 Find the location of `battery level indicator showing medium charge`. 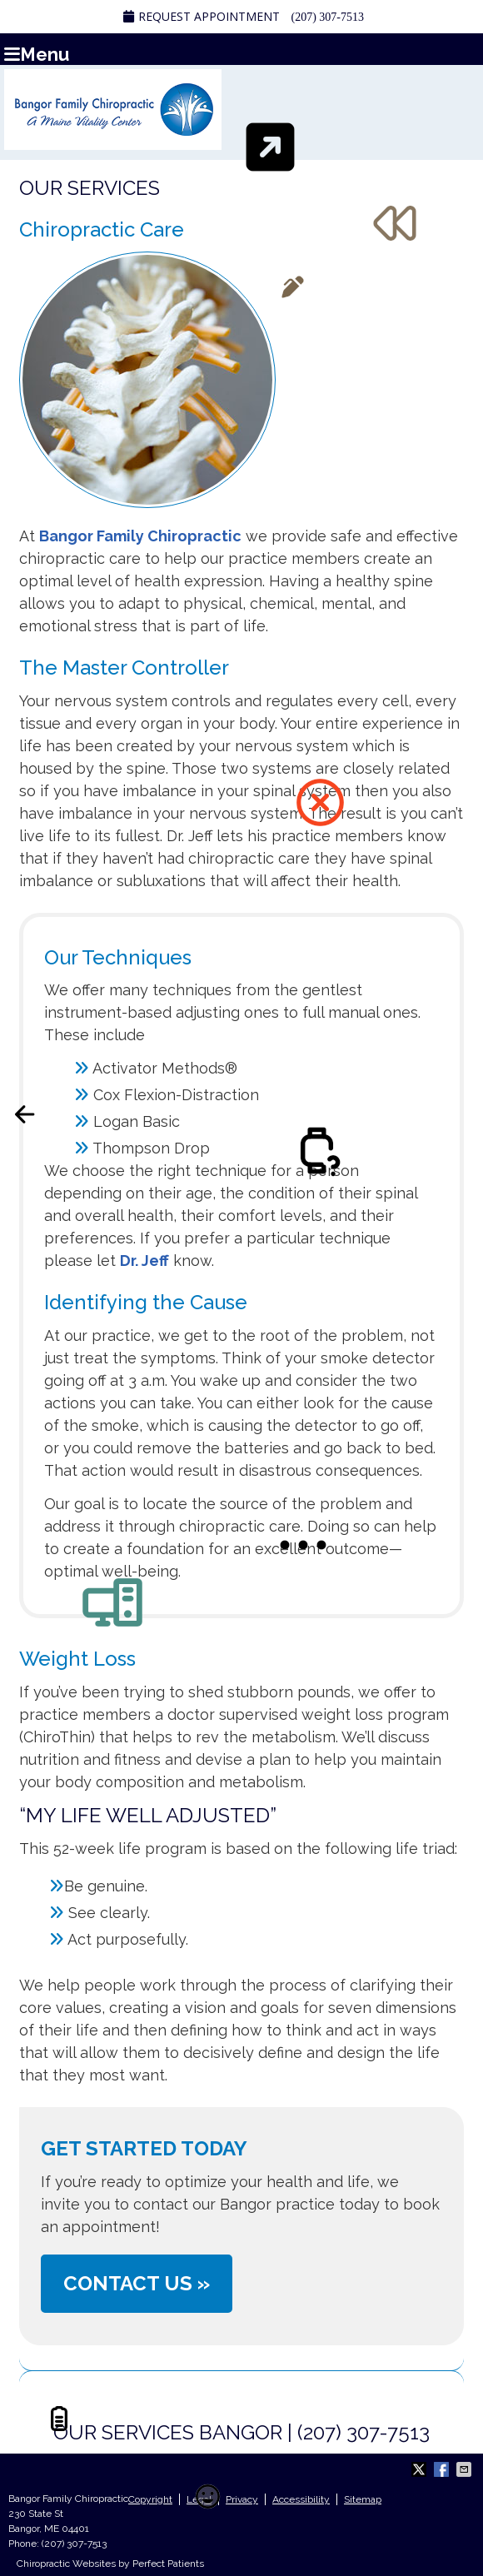

battery level indicator showing medium charge is located at coordinates (59, 2419).